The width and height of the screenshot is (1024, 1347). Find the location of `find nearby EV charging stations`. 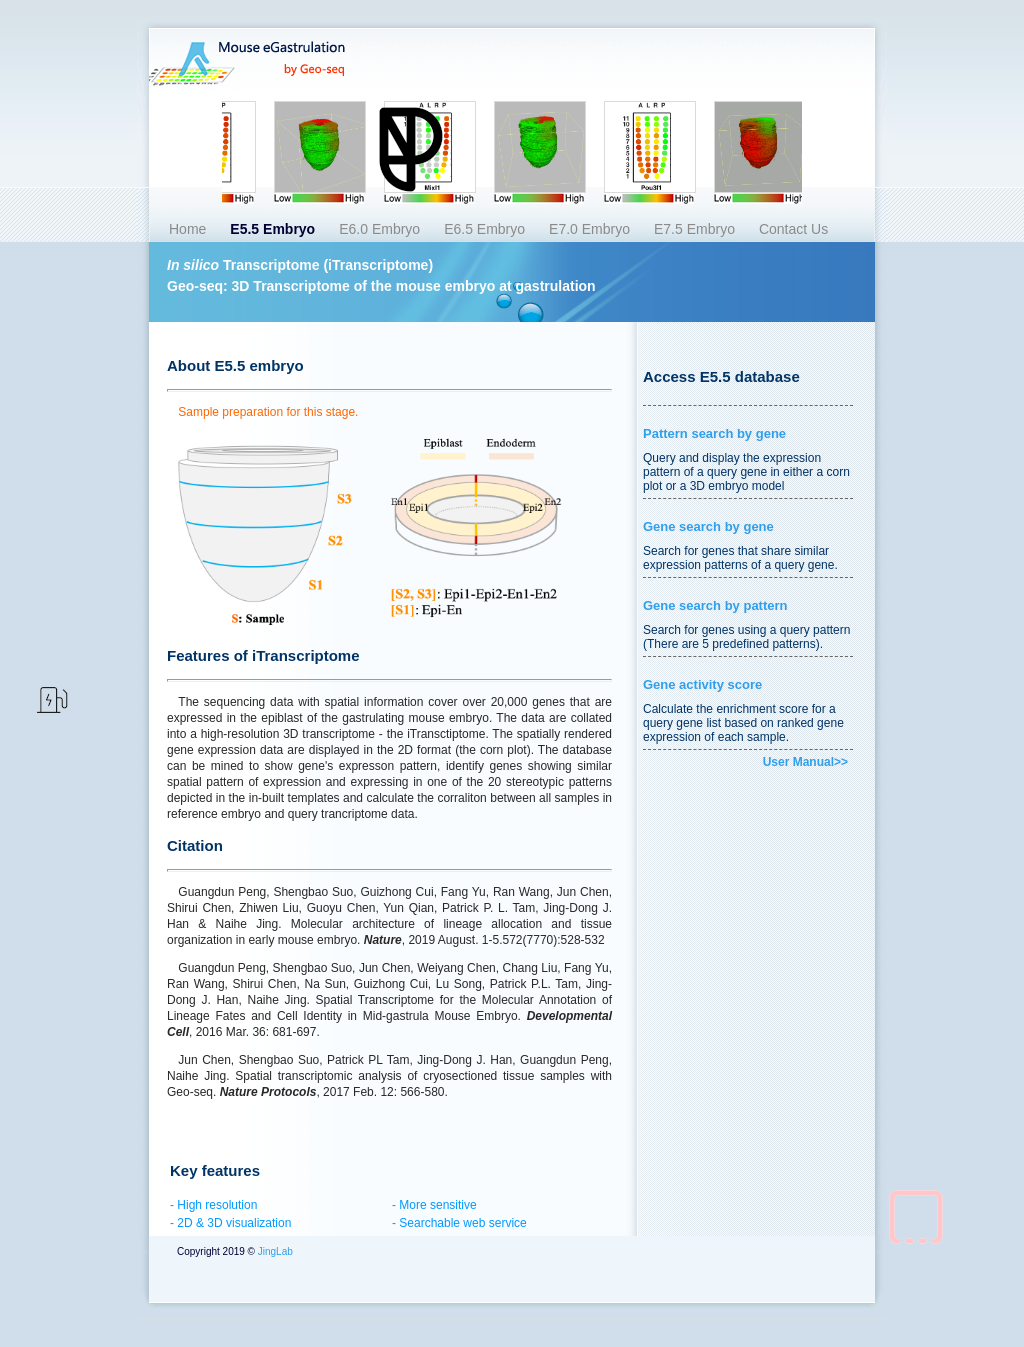

find nearby EV charging stations is located at coordinates (51, 700).